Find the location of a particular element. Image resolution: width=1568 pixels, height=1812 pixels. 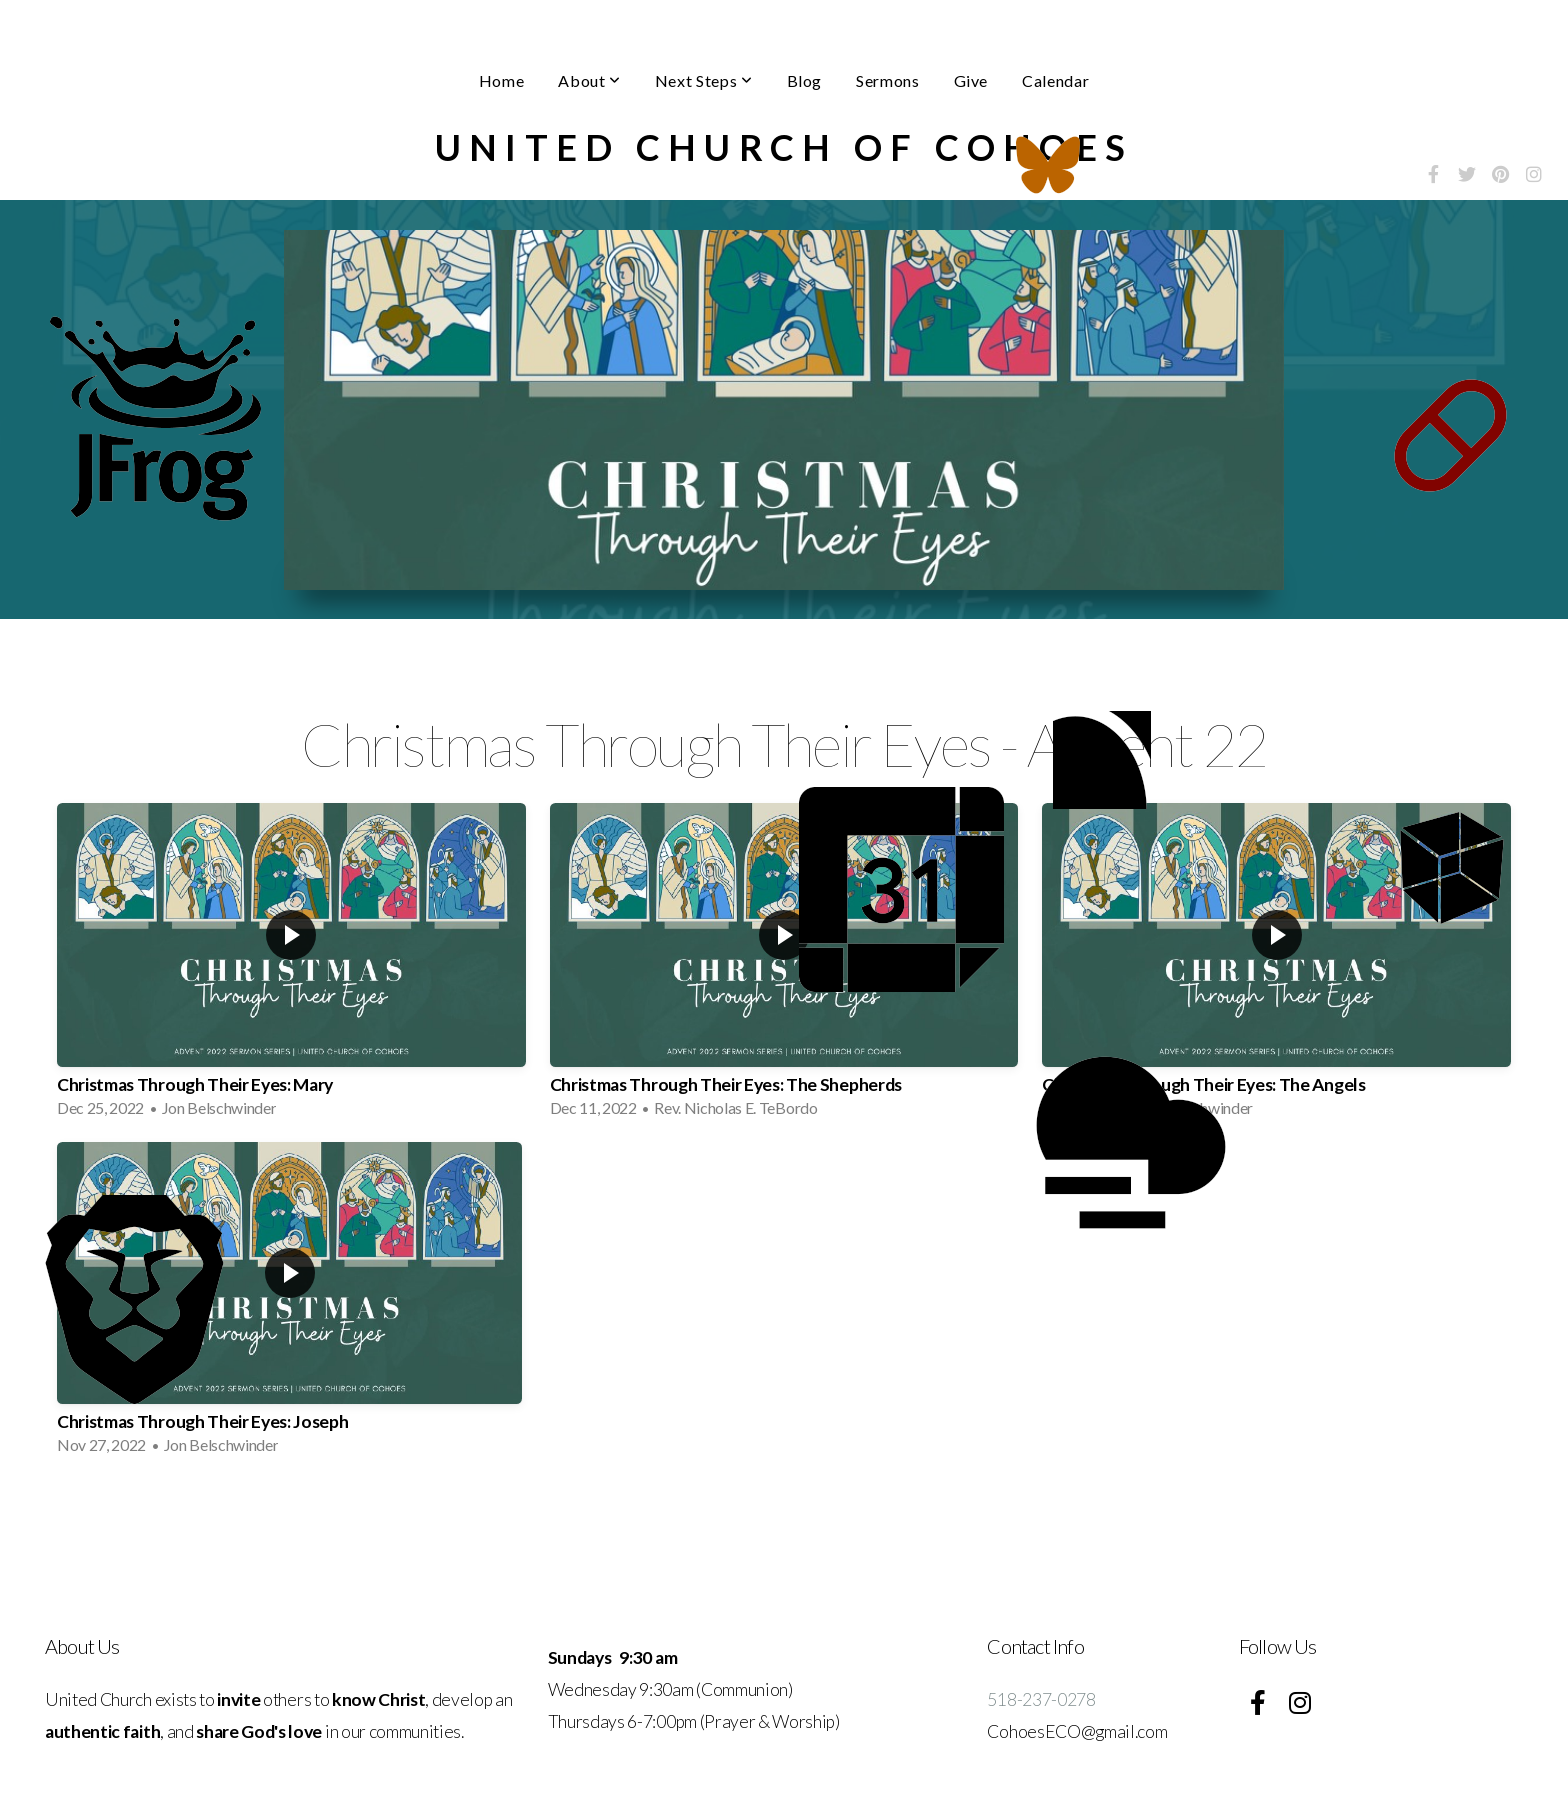

gtk toolkit logo is located at coordinates (1452, 868).